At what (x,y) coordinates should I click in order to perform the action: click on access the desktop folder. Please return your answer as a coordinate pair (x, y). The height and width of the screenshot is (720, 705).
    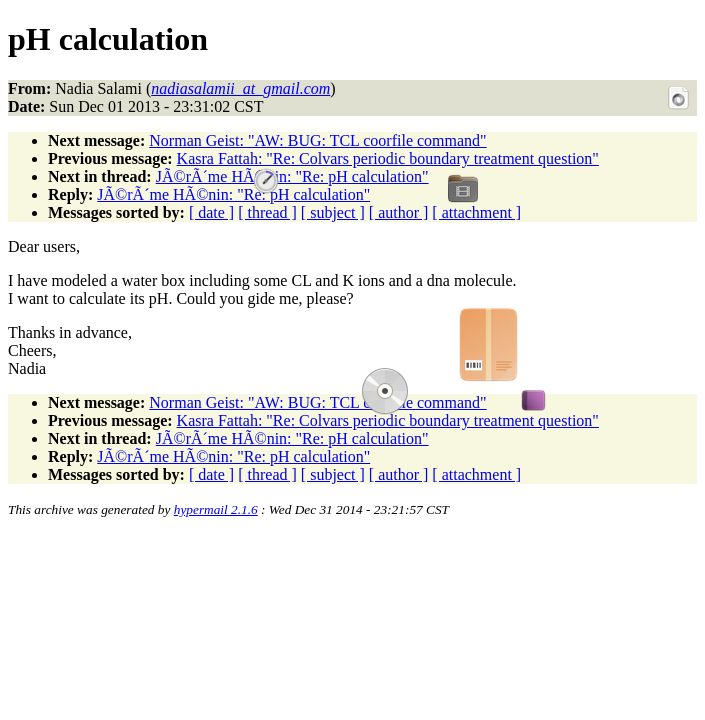
    Looking at the image, I should click on (533, 399).